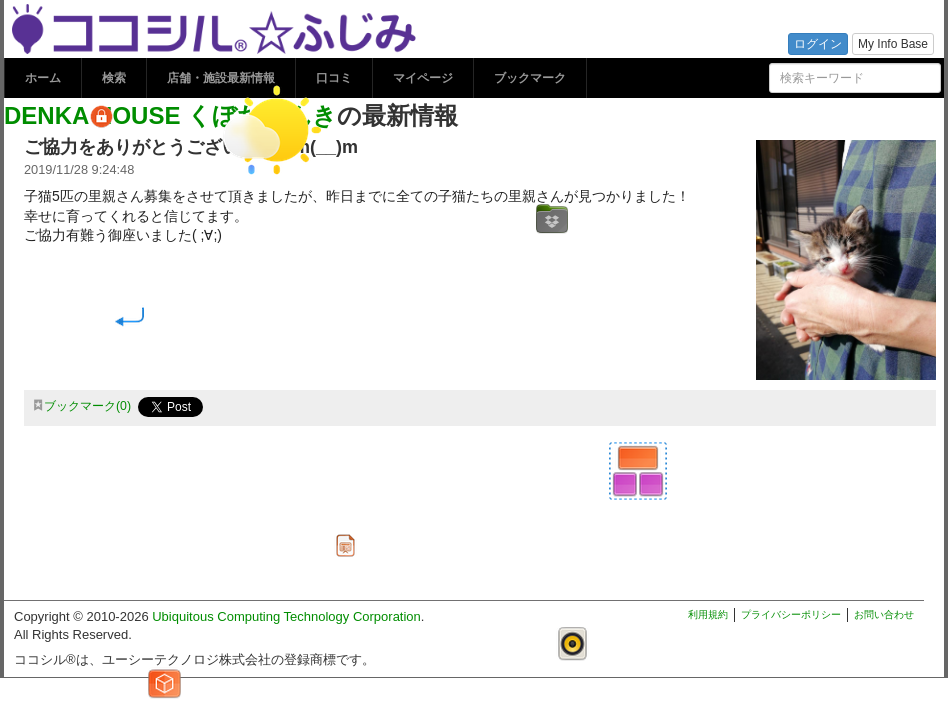  What do you see at coordinates (572, 643) in the screenshot?
I see `open sound or audio settings panel` at bounding box center [572, 643].